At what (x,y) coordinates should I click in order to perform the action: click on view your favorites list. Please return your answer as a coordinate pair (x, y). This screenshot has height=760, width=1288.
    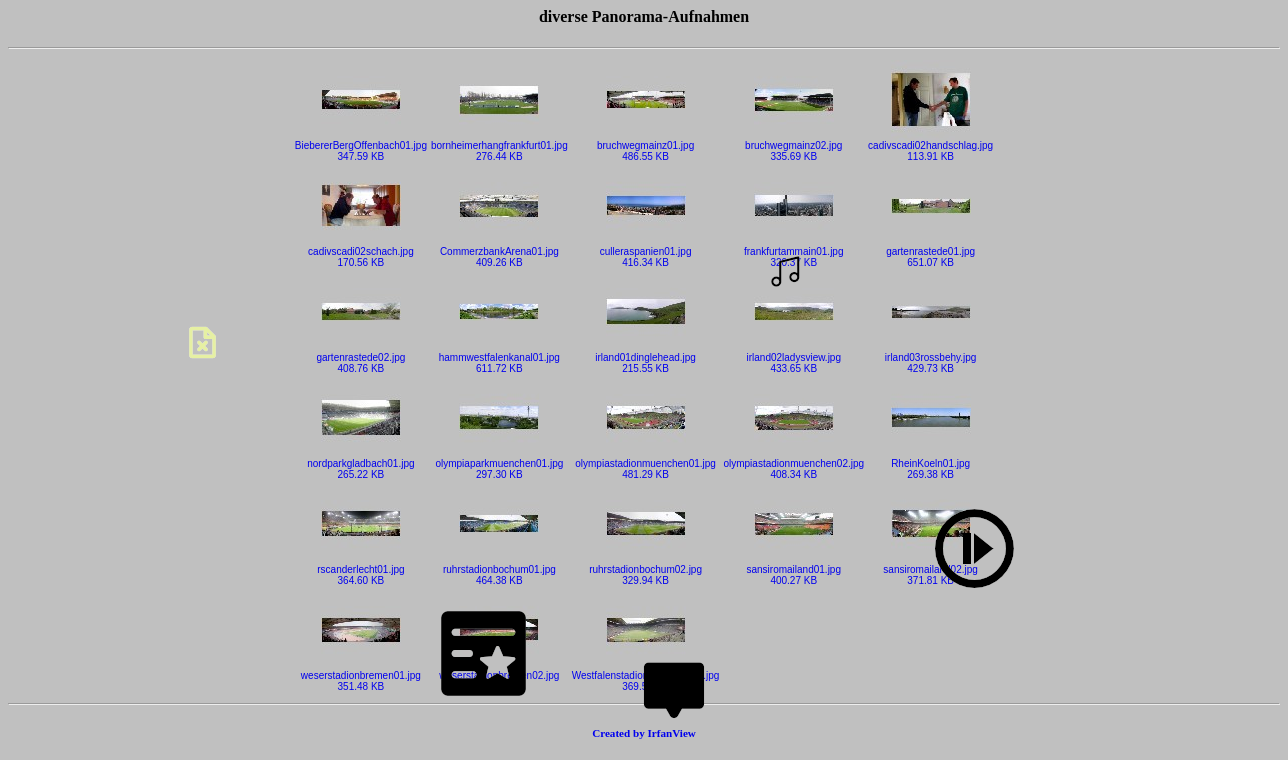
    Looking at the image, I should click on (483, 653).